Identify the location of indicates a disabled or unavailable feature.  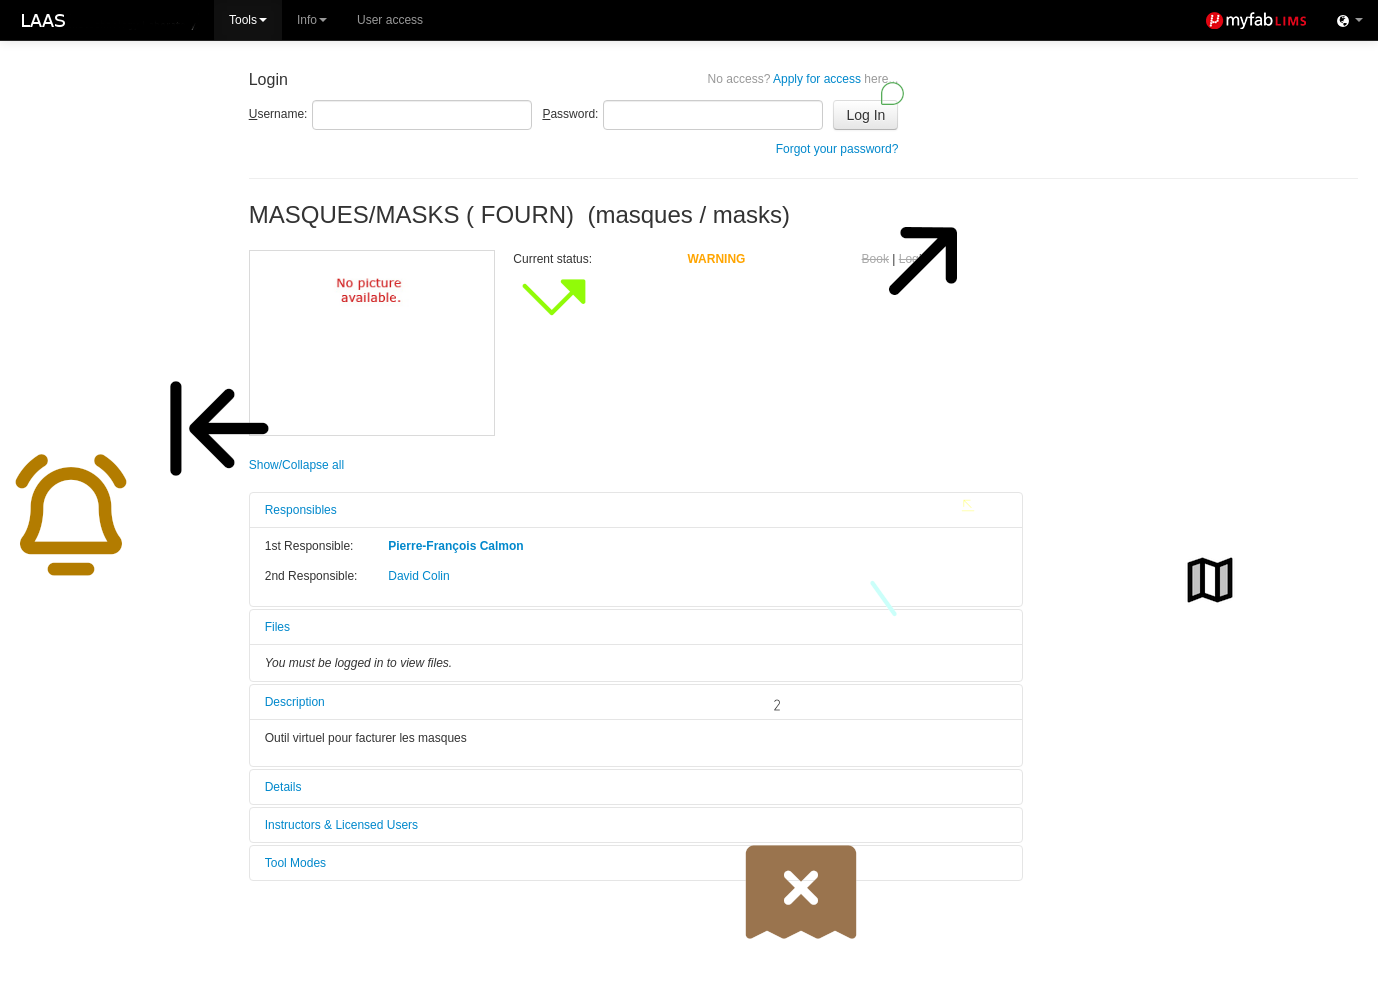
(883, 598).